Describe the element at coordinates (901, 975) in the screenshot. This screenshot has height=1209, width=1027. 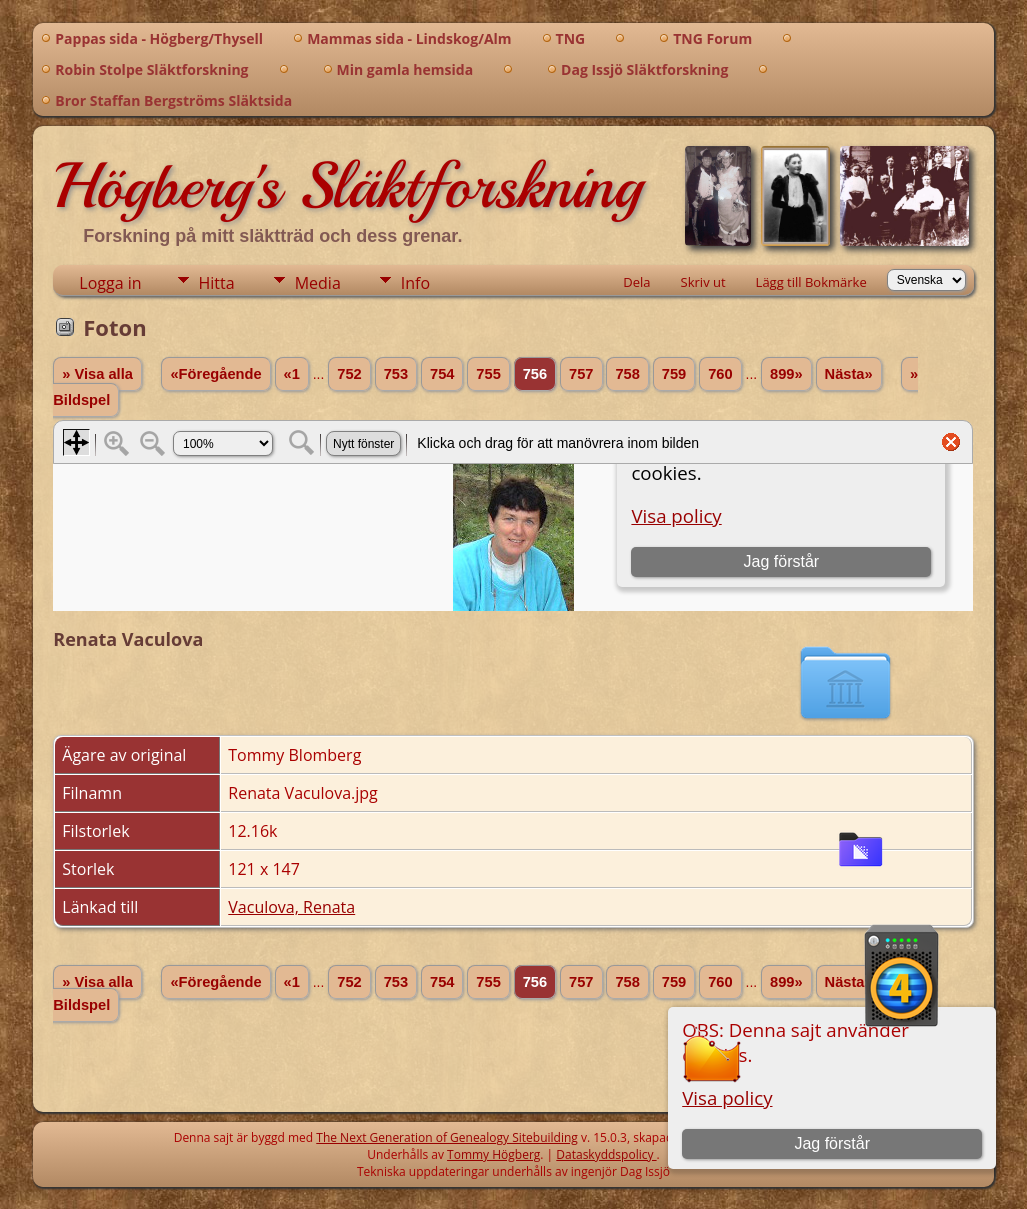
I see `access RAID 4 storage configuration` at that location.